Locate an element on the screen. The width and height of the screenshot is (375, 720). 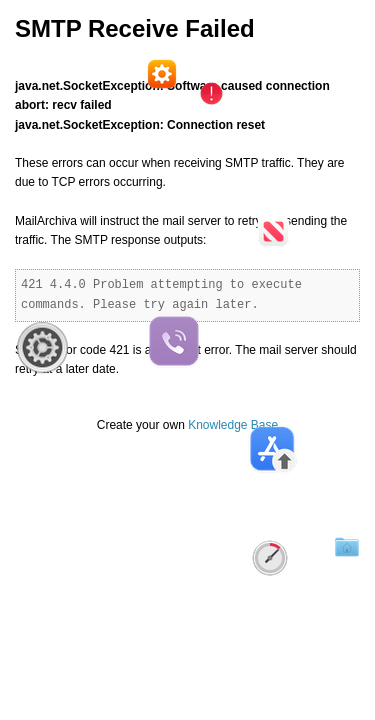
open aptana studio IDE is located at coordinates (162, 74).